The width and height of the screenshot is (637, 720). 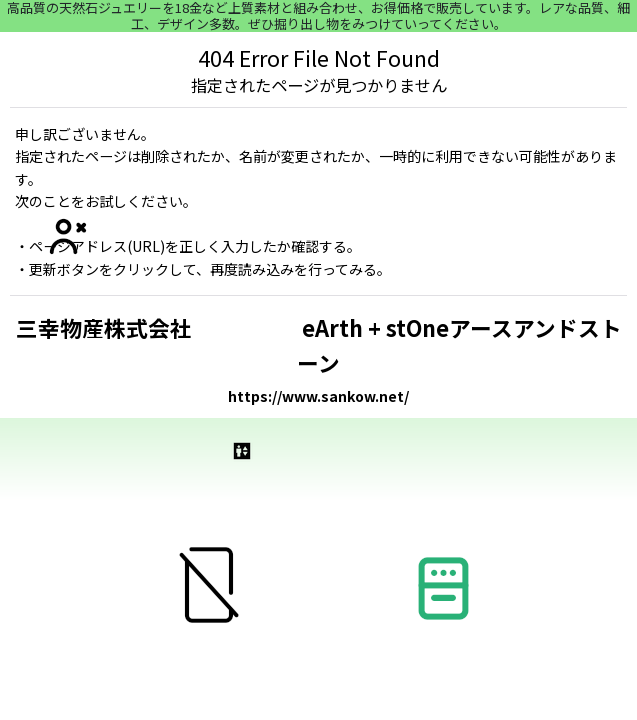 I want to click on mobile device unavailable or disconnected, so click(x=209, y=585).